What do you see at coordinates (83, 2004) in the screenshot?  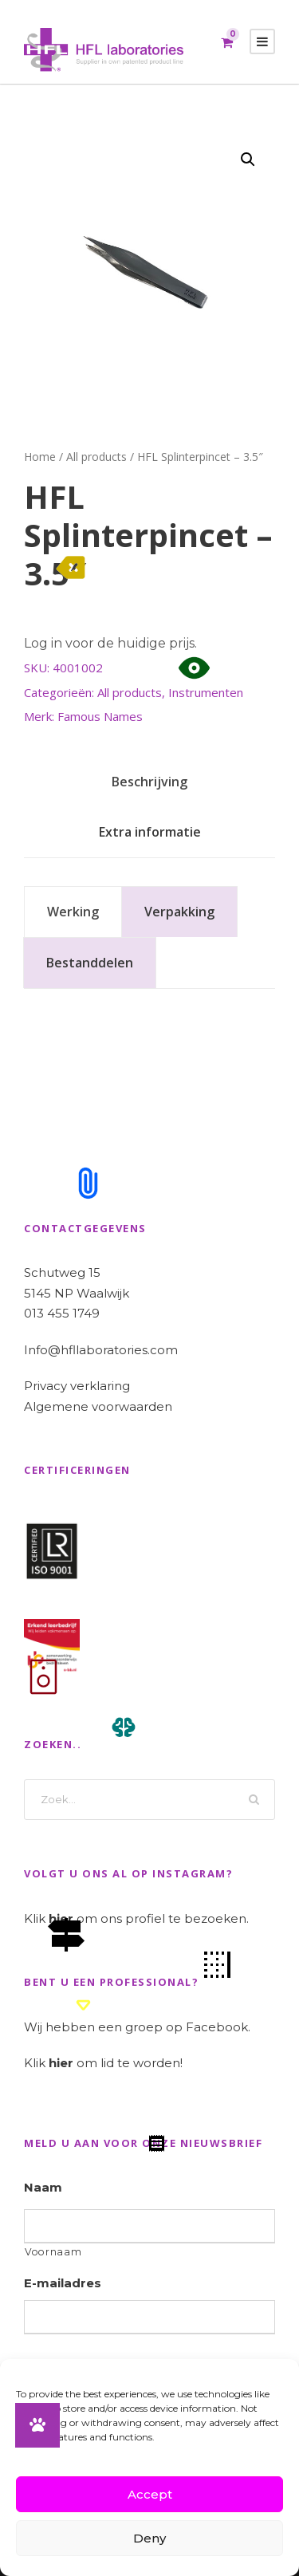 I see `expand dropdown menu` at bounding box center [83, 2004].